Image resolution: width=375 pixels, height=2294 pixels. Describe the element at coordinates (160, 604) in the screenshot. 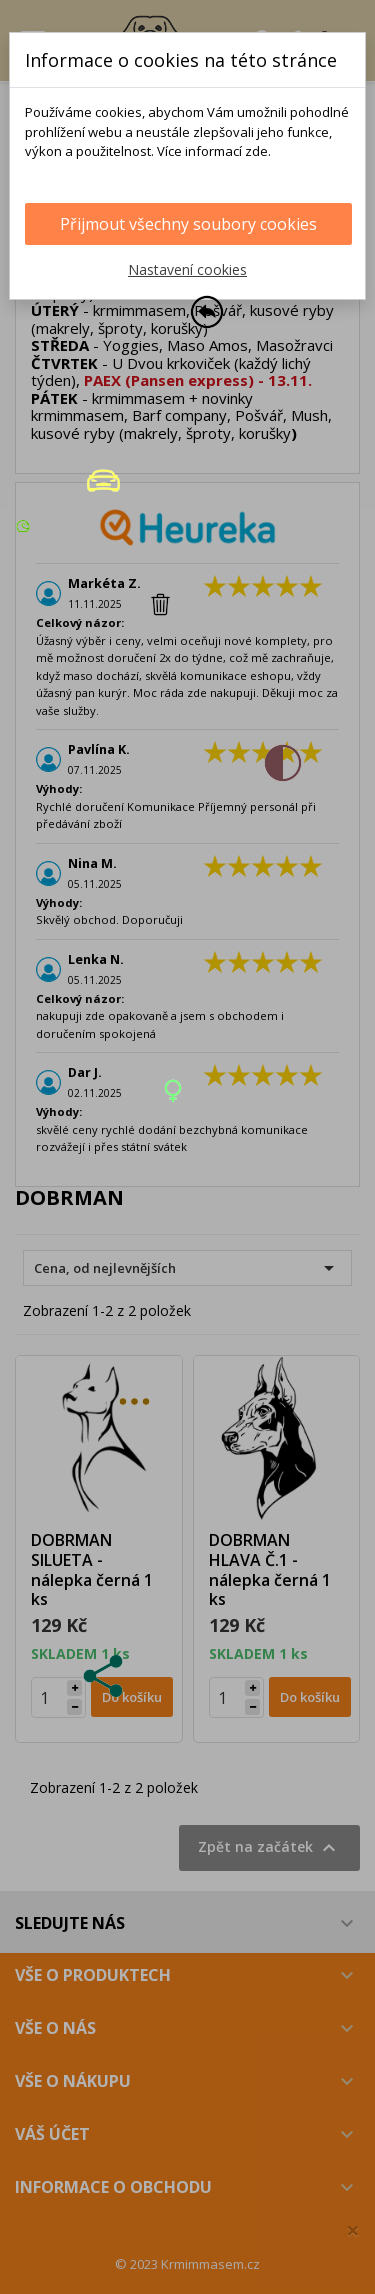

I see `delete this item` at that location.